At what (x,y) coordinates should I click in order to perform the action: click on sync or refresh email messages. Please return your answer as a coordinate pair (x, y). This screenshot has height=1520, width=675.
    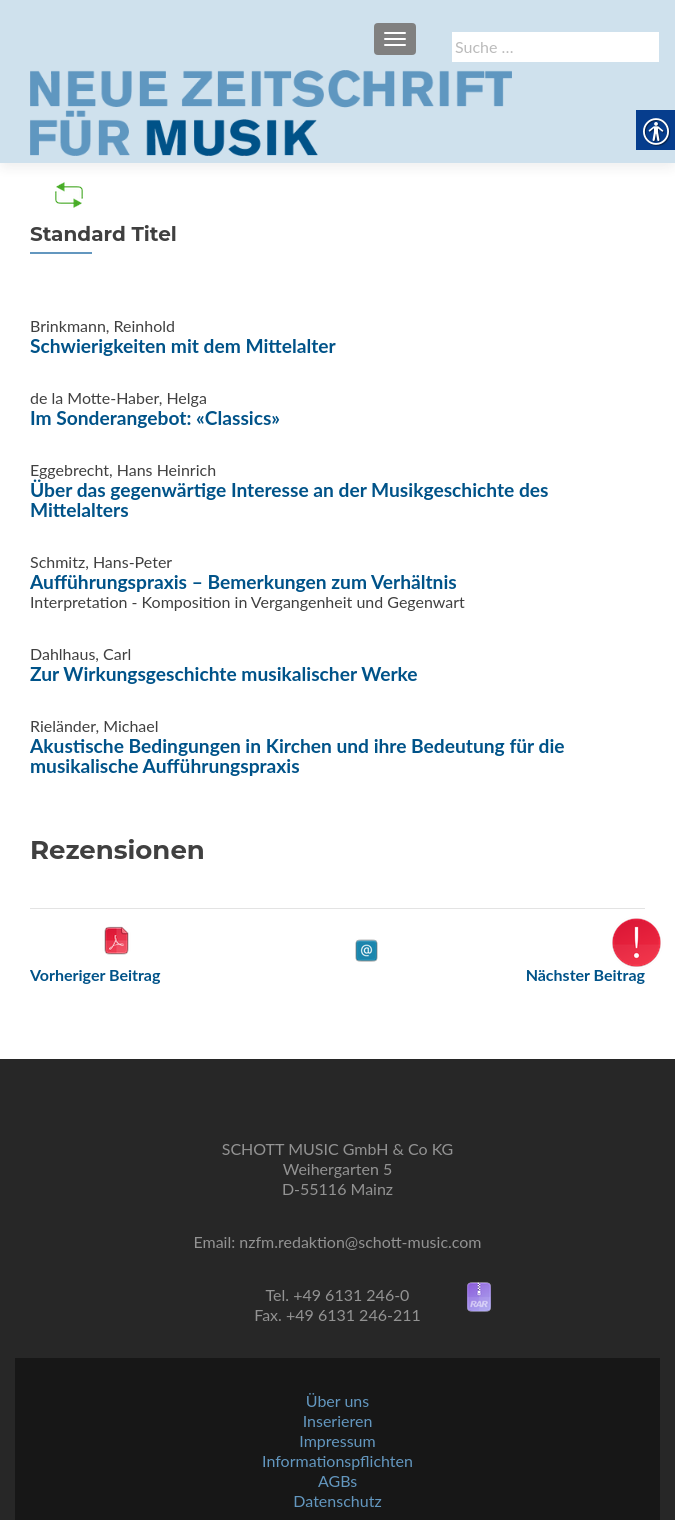
    Looking at the image, I should click on (69, 195).